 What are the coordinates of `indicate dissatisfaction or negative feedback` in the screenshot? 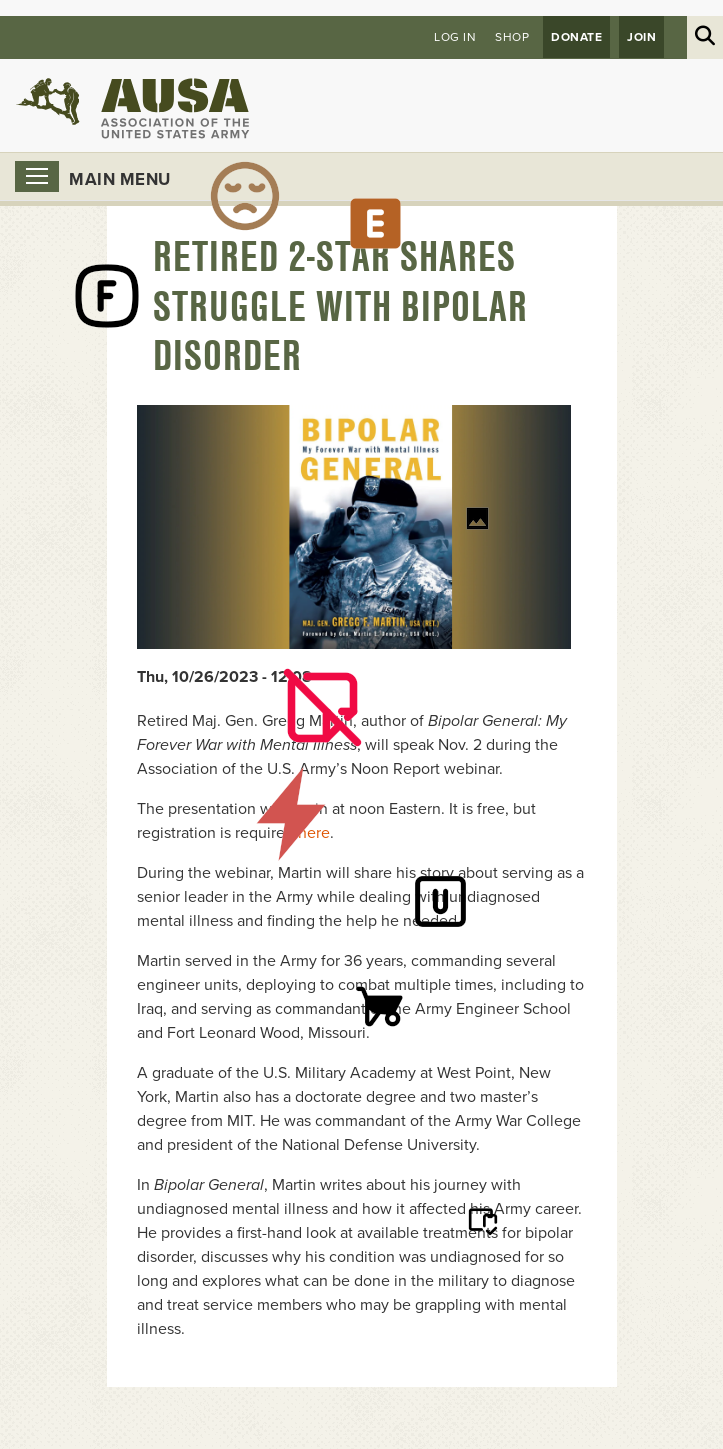 It's located at (245, 196).